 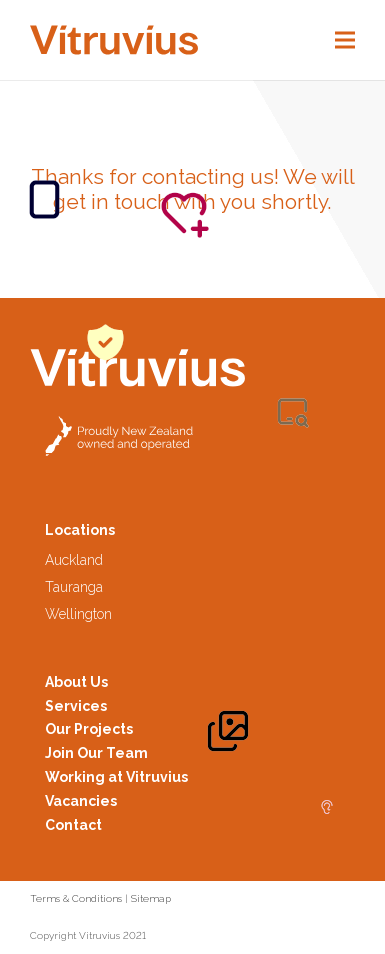 What do you see at coordinates (228, 731) in the screenshot?
I see `view photo gallery` at bounding box center [228, 731].